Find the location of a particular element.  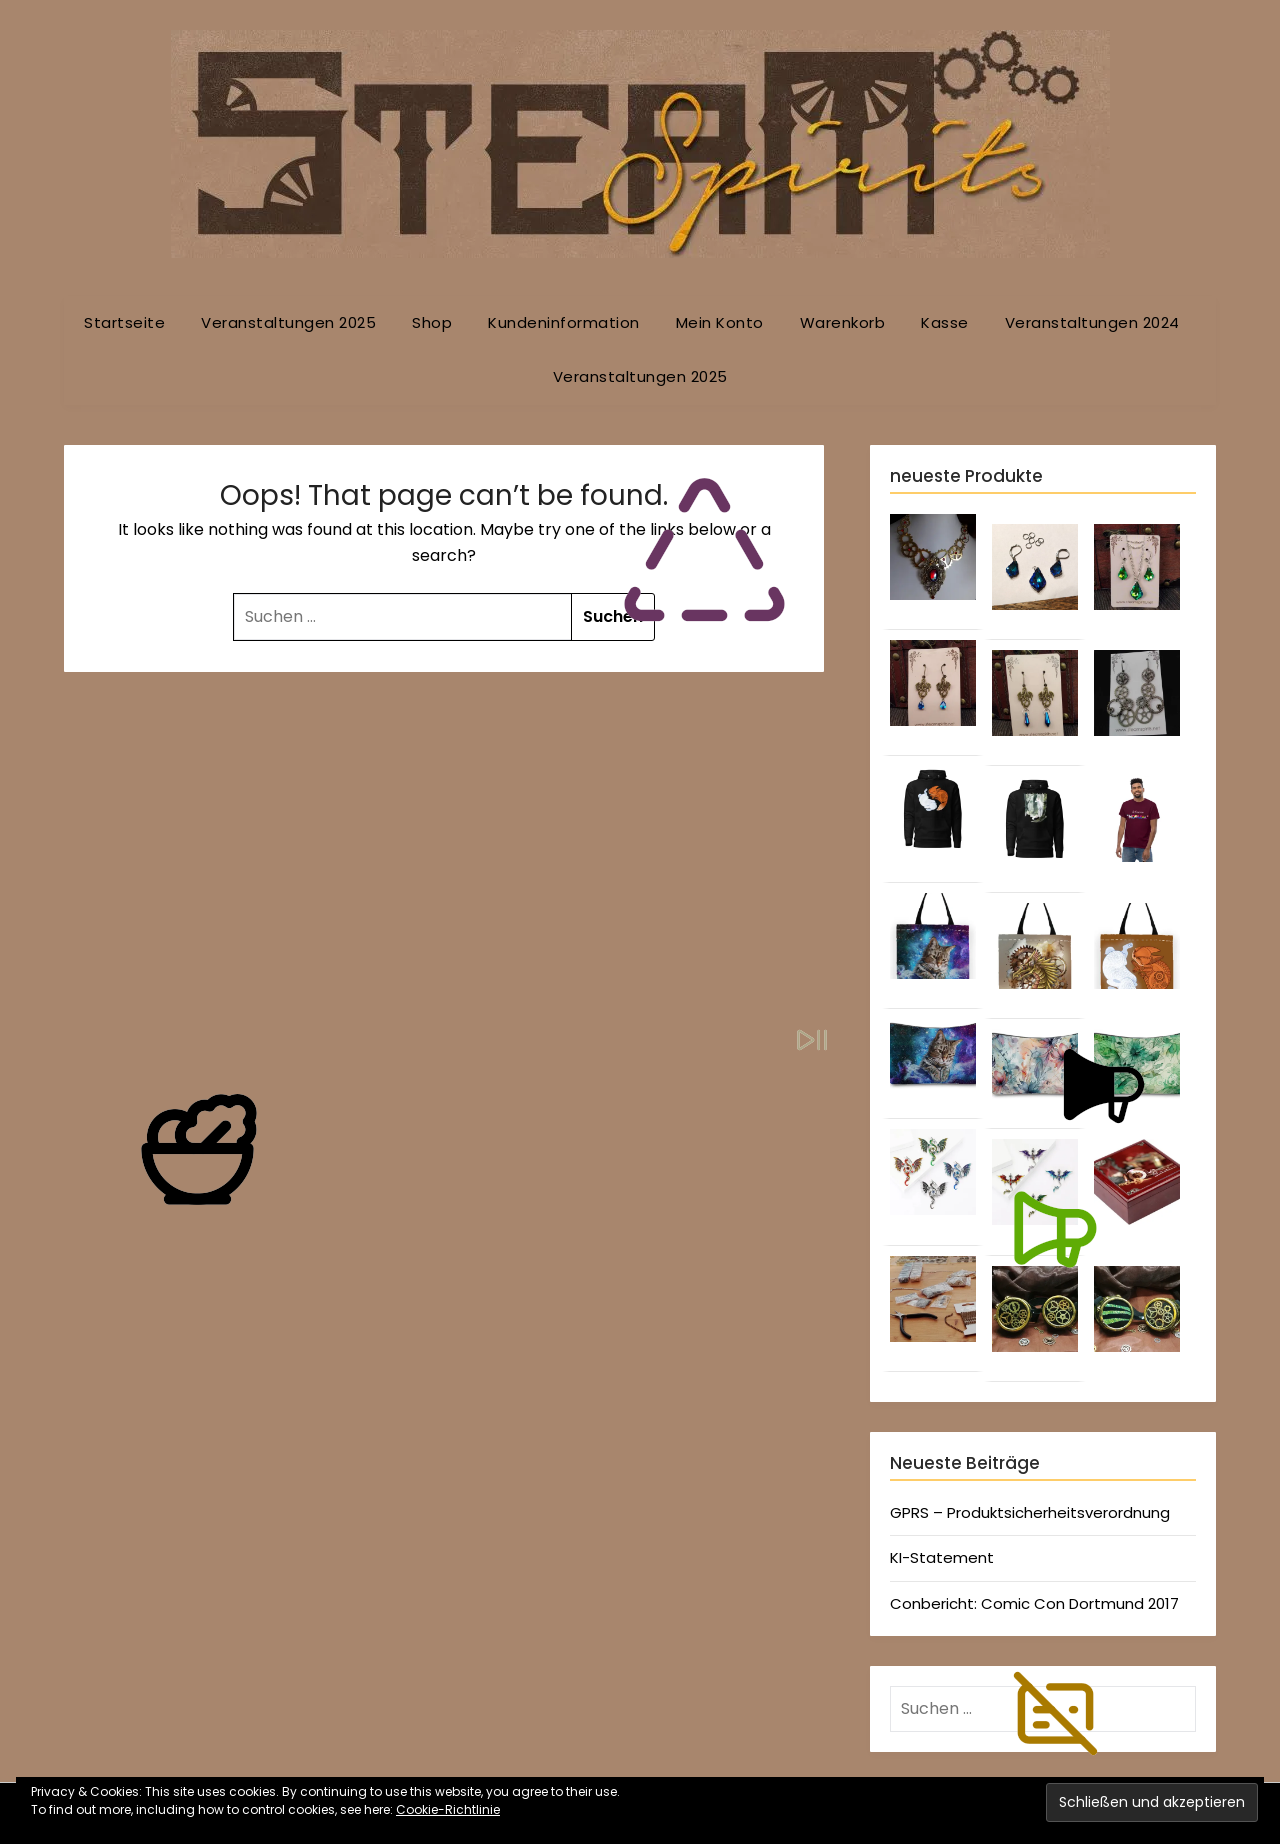

turn off closed captions is located at coordinates (1055, 1713).